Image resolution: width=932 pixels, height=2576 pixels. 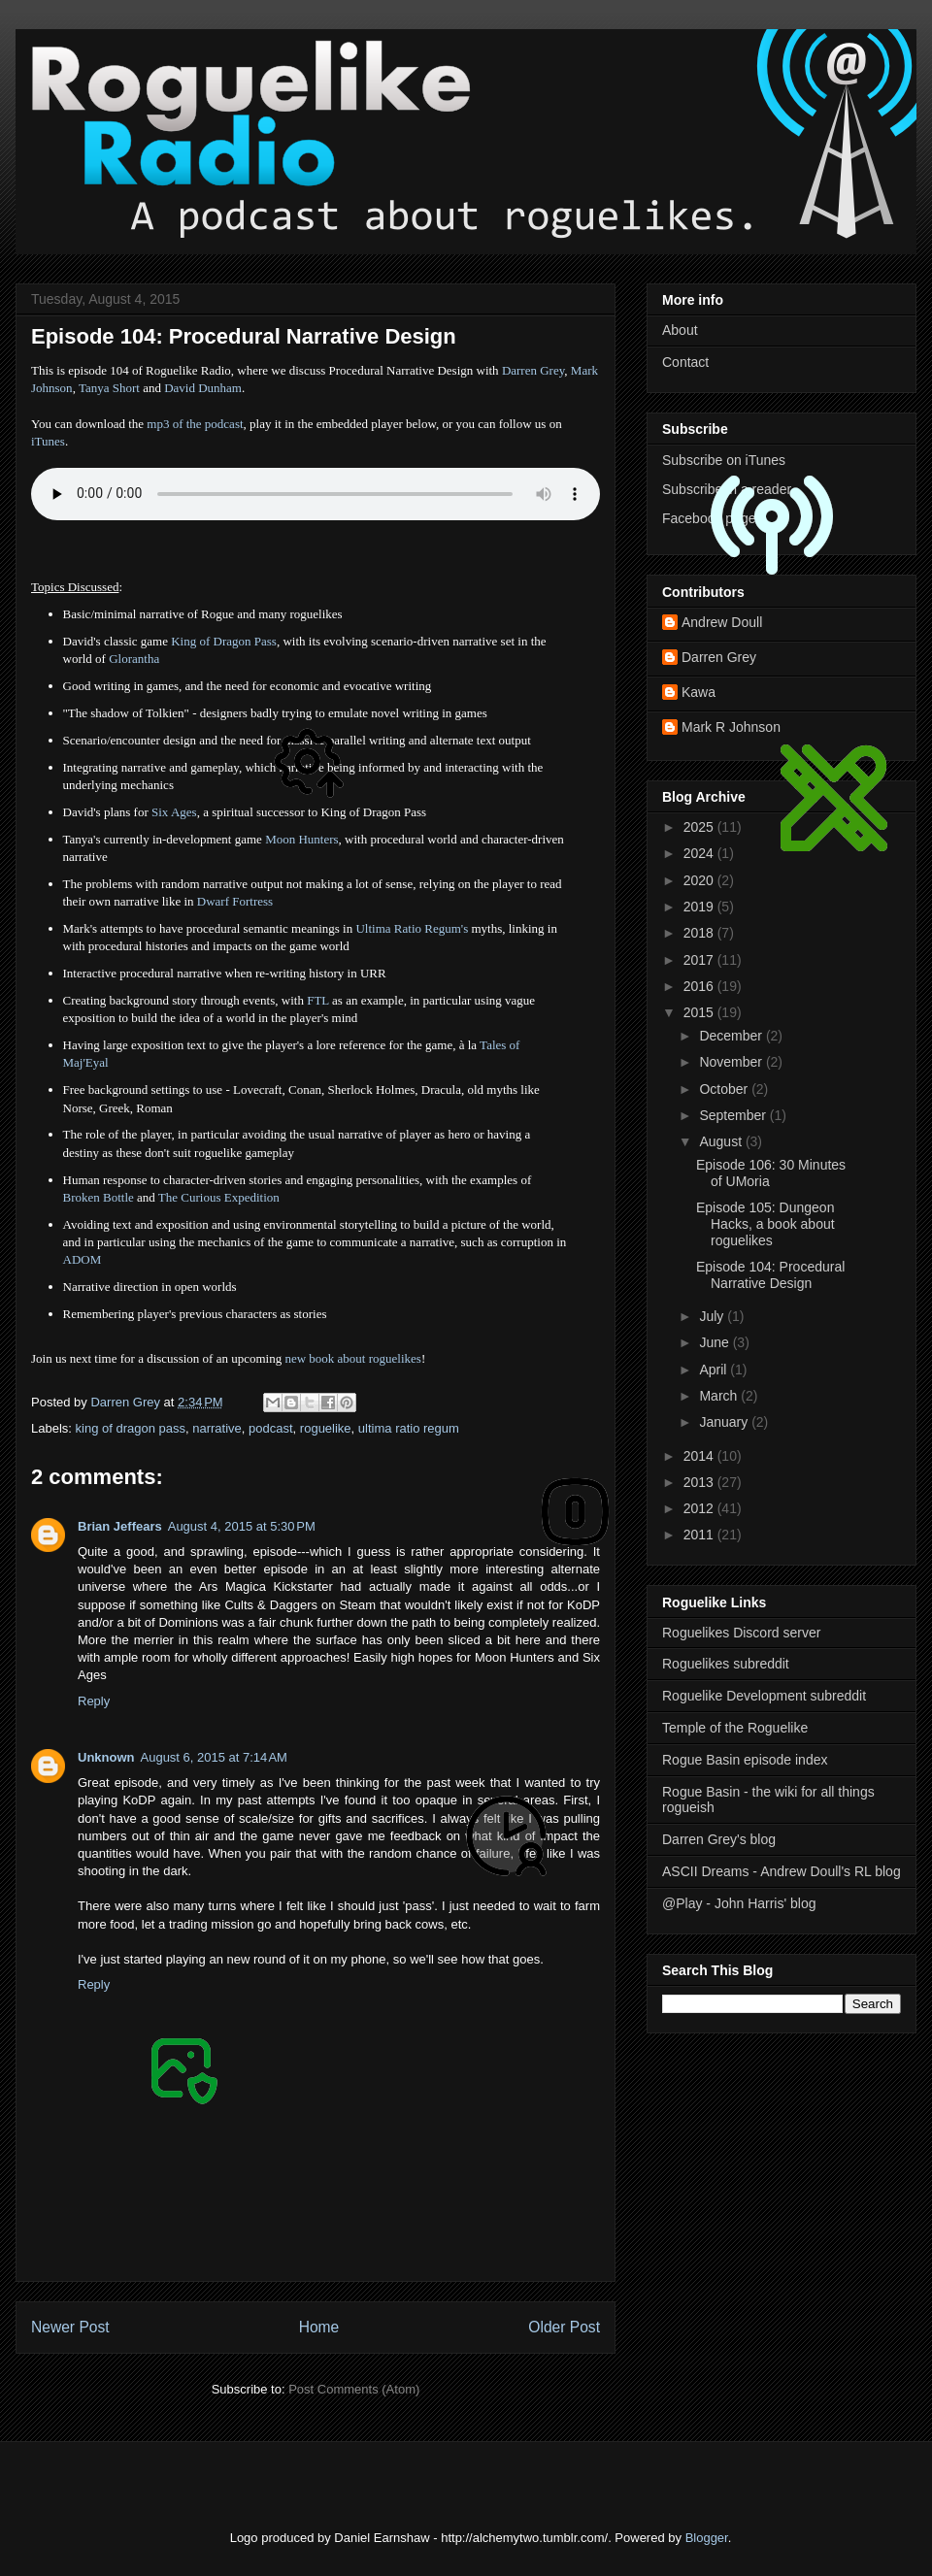 What do you see at coordinates (575, 1511) in the screenshot?
I see `represents the letter "o" in a menu or keyboard interface` at bounding box center [575, 1511].